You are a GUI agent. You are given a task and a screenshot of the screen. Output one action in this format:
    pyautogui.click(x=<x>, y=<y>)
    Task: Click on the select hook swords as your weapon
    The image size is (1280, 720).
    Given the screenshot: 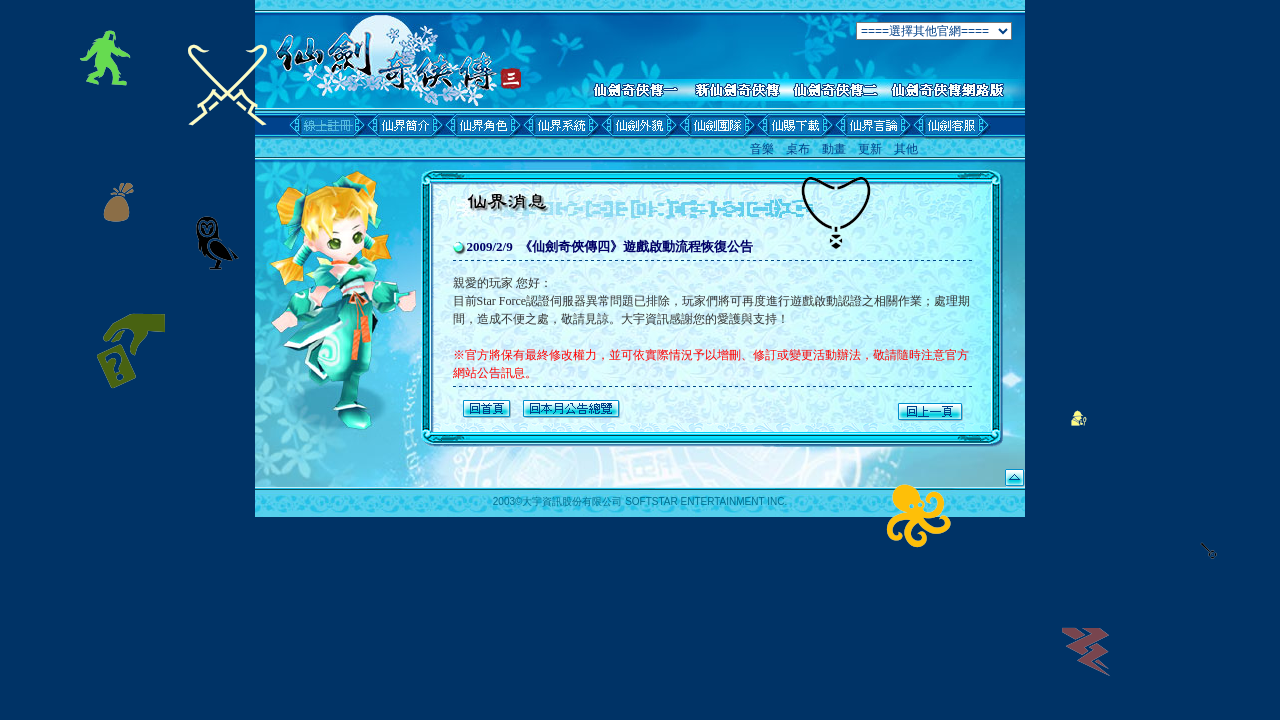 What is the action you would take?
    pyautogui.click(x=227, y=85)
    